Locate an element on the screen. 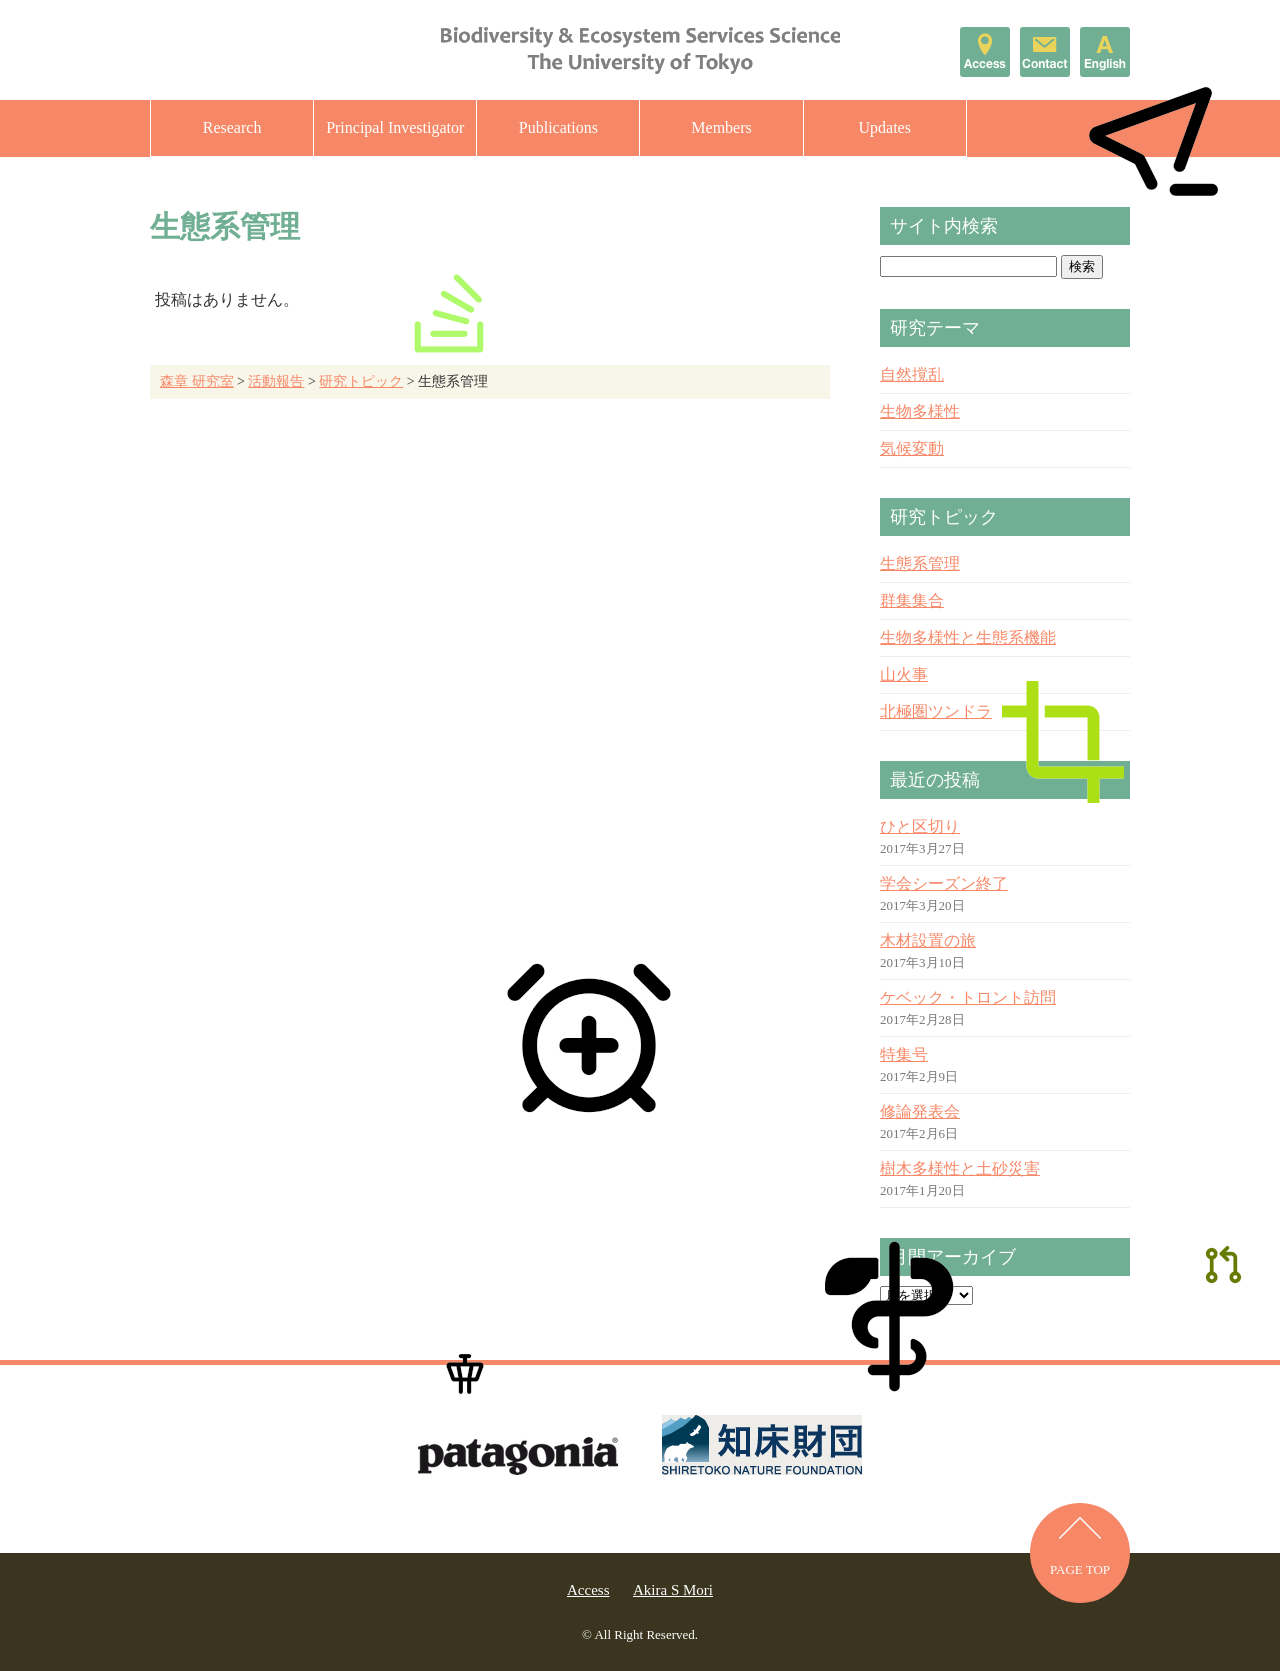 The width and height of the screenshot is (1280, 1671). create a new pull request is located at coordinates (1223, 1265).